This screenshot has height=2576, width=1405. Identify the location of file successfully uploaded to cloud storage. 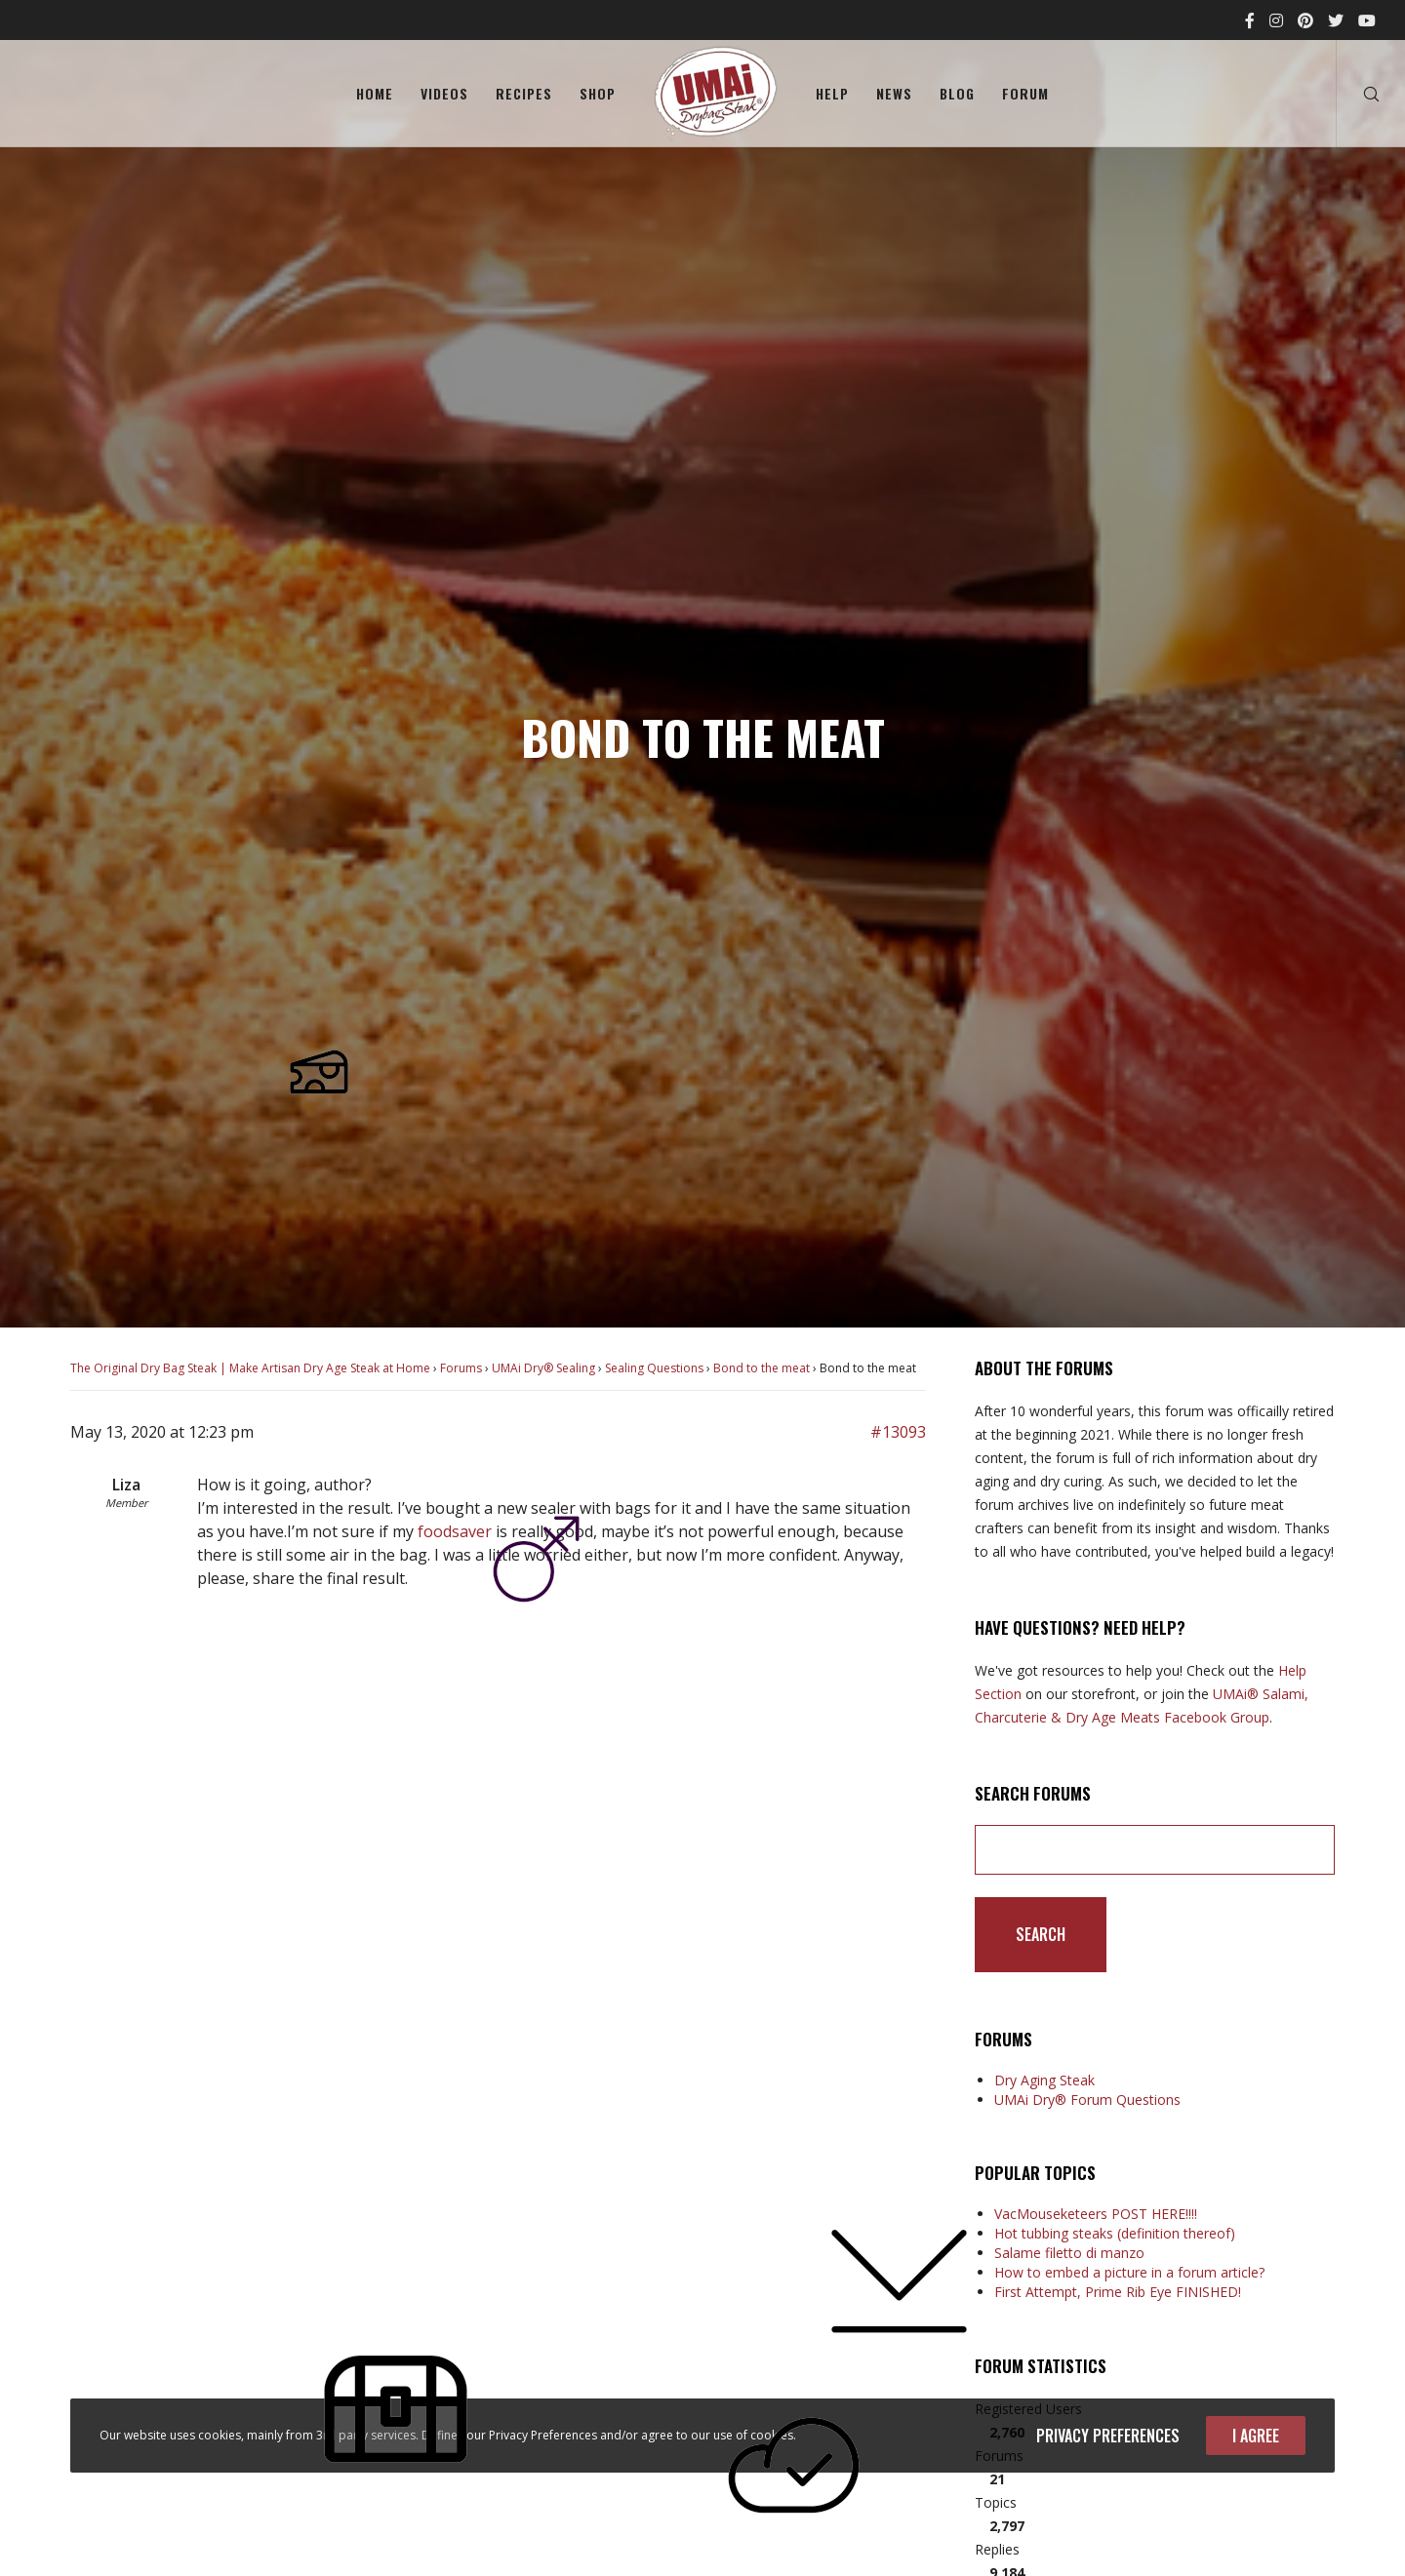
(793, 2465).